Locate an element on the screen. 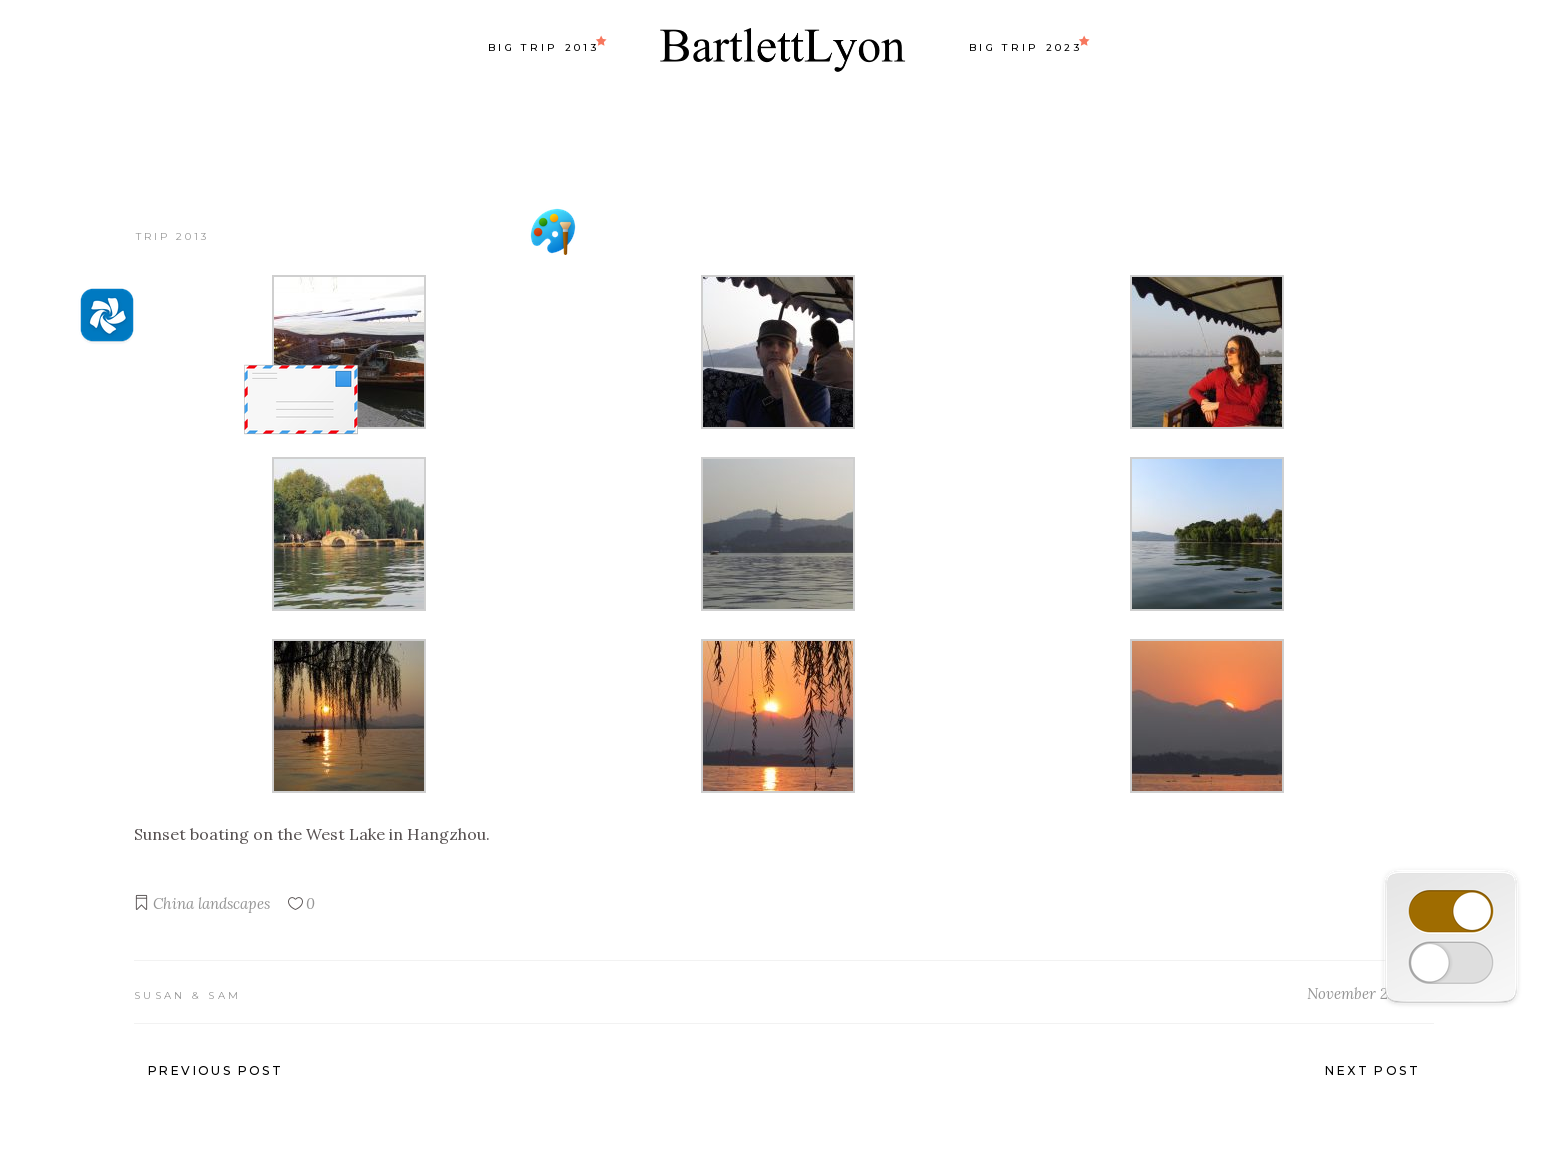  open the paint application is located at coordinates (553, 231).